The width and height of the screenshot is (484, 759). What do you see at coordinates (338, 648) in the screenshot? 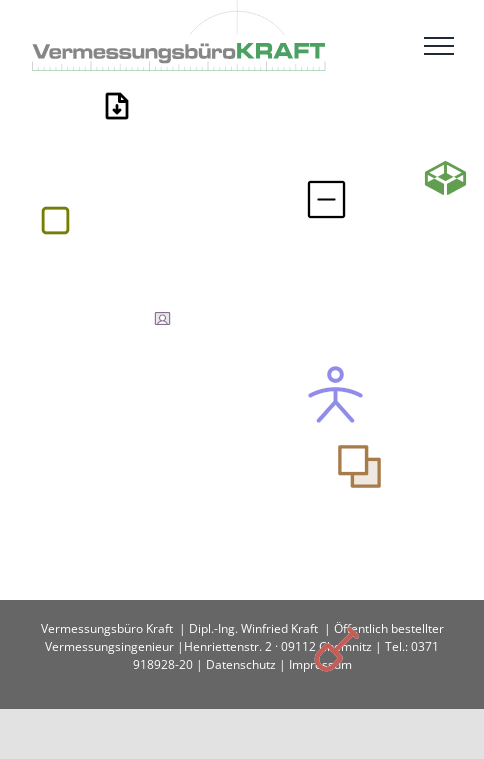
I see `access gardening or landscaping tools` at bounding box center [338, 648].